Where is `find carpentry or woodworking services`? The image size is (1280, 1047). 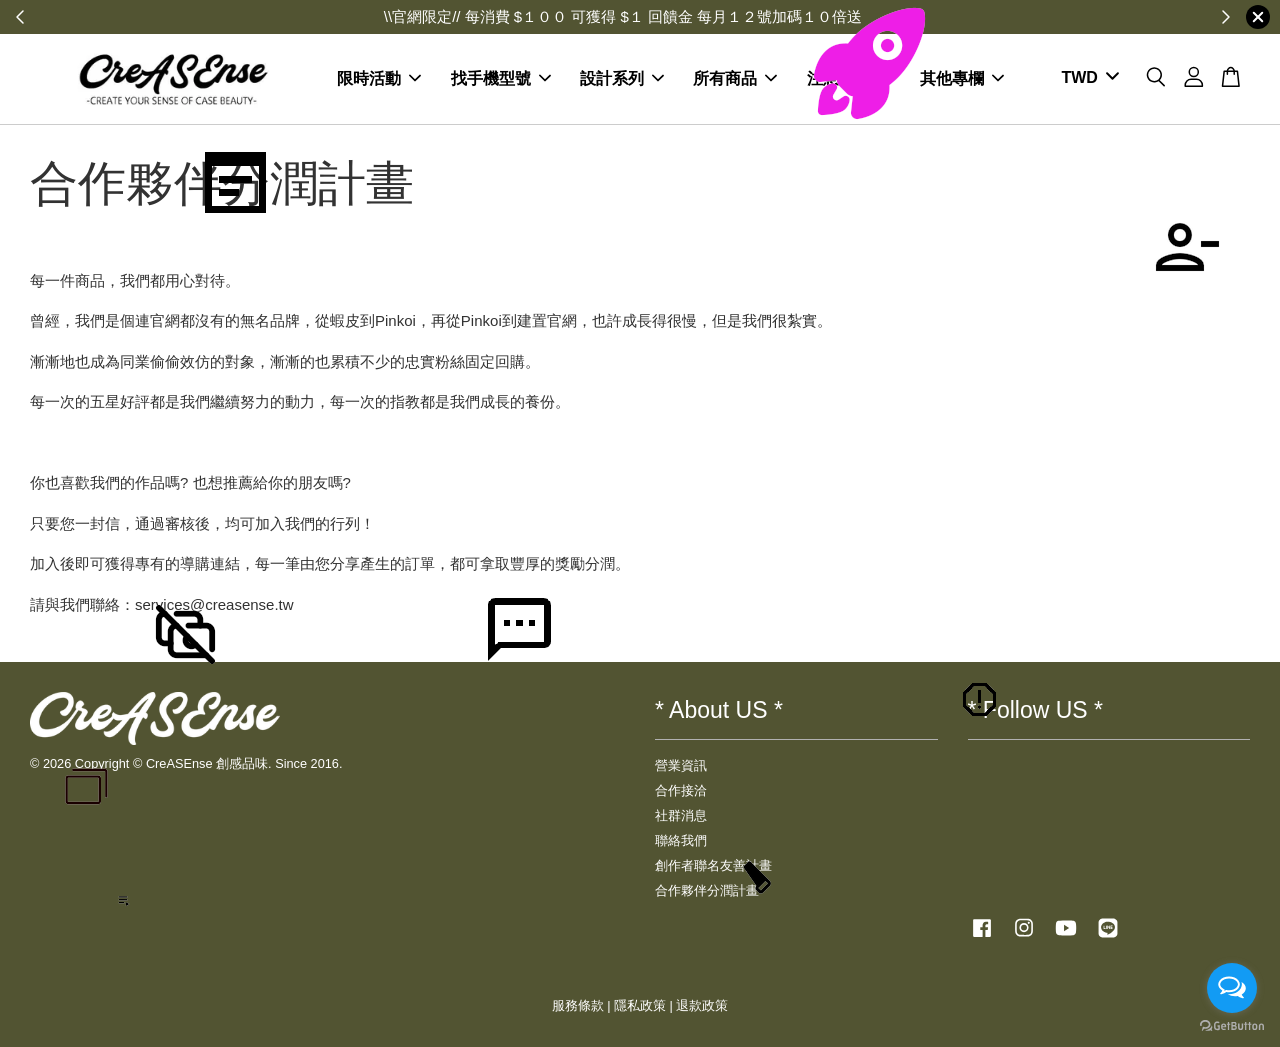 find carpentry or woodworking services is located at coordinates (757, 877).